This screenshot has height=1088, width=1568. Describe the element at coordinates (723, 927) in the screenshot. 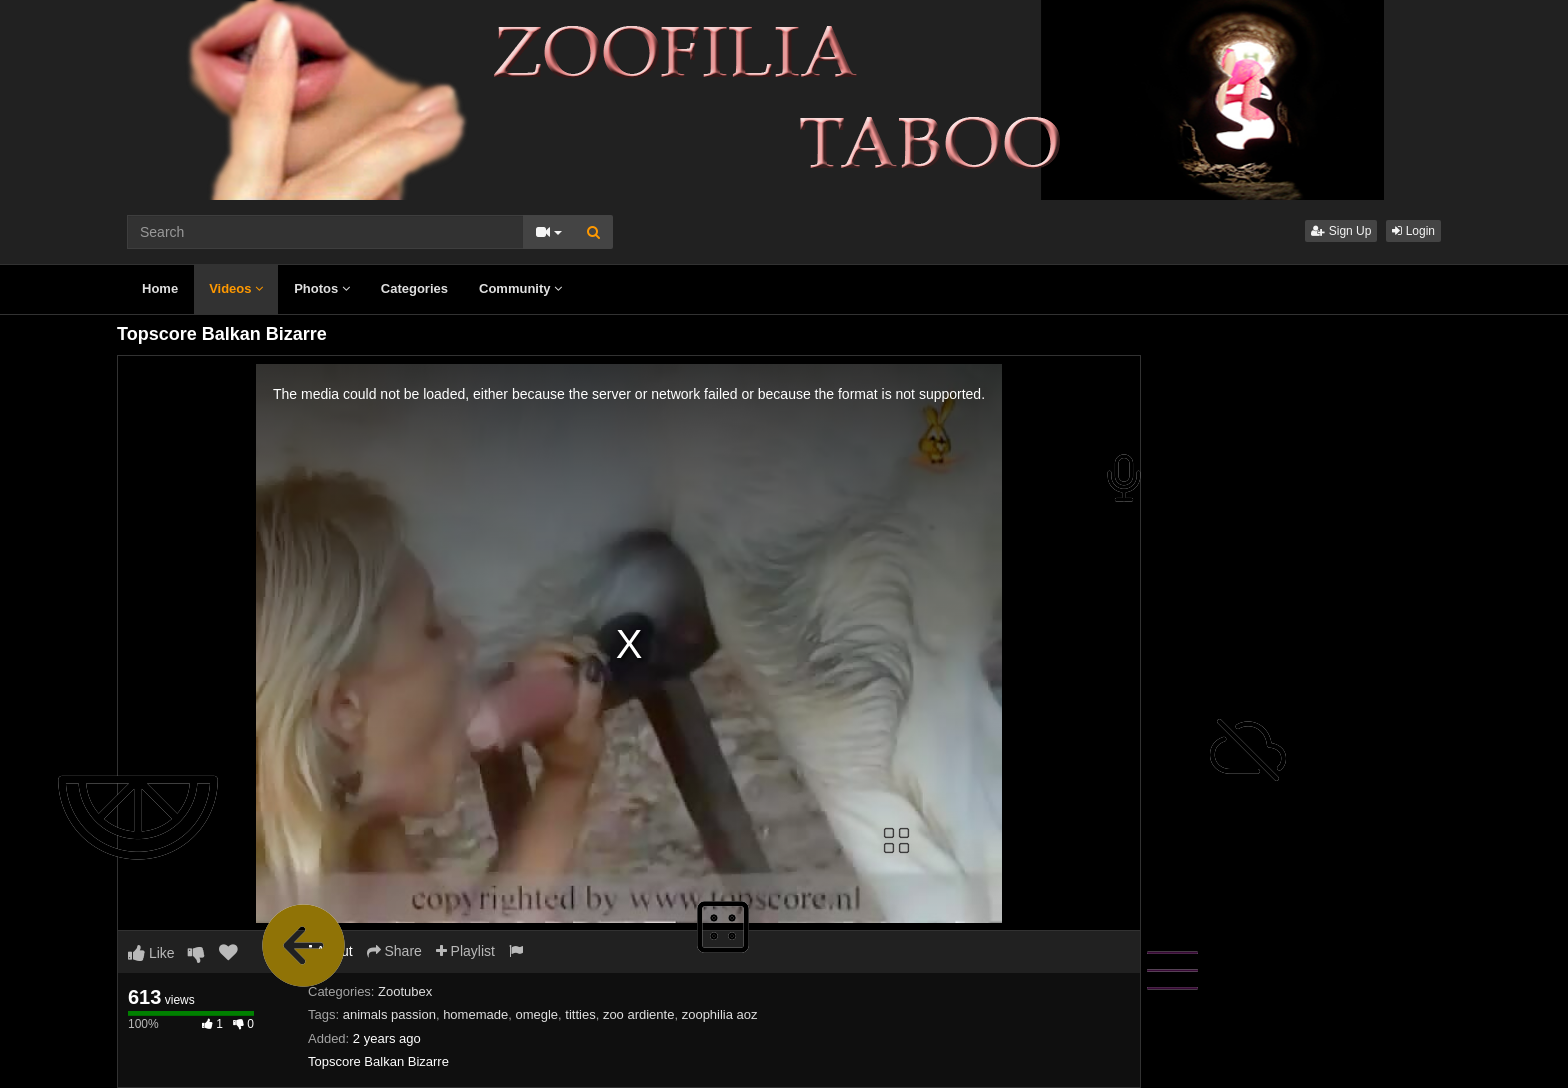

I see `randomize or shuffle content` at that location.